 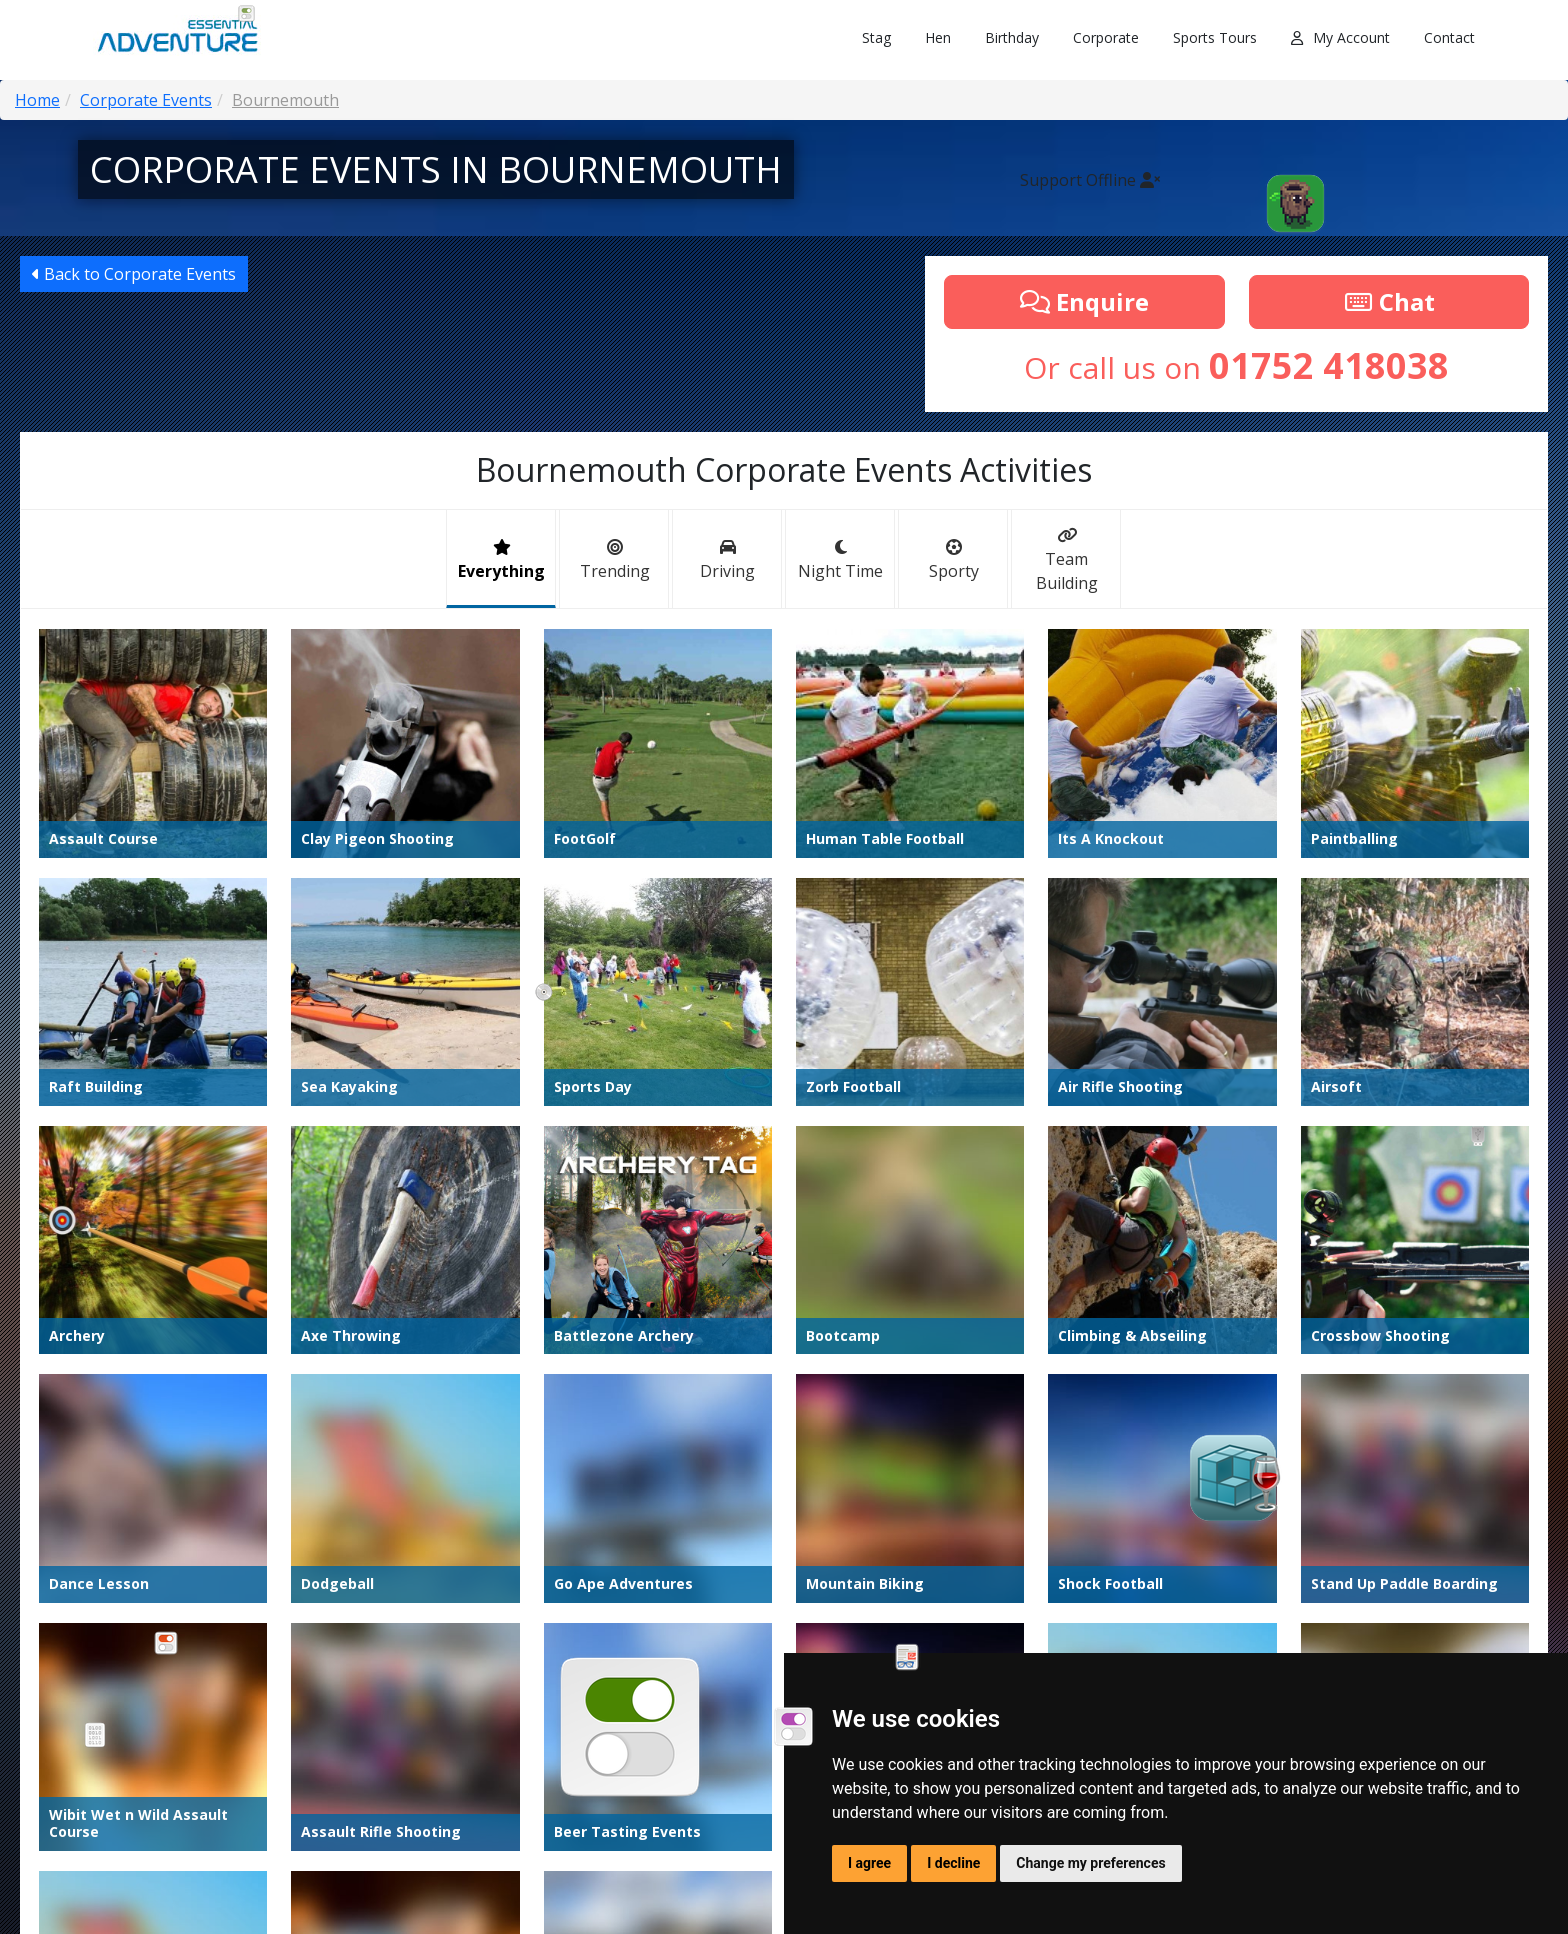 What do you see at coordinates (793, 1726) in the screenshot?
I see `open unity tweak tool settings` at bounding box center [793, 1726].